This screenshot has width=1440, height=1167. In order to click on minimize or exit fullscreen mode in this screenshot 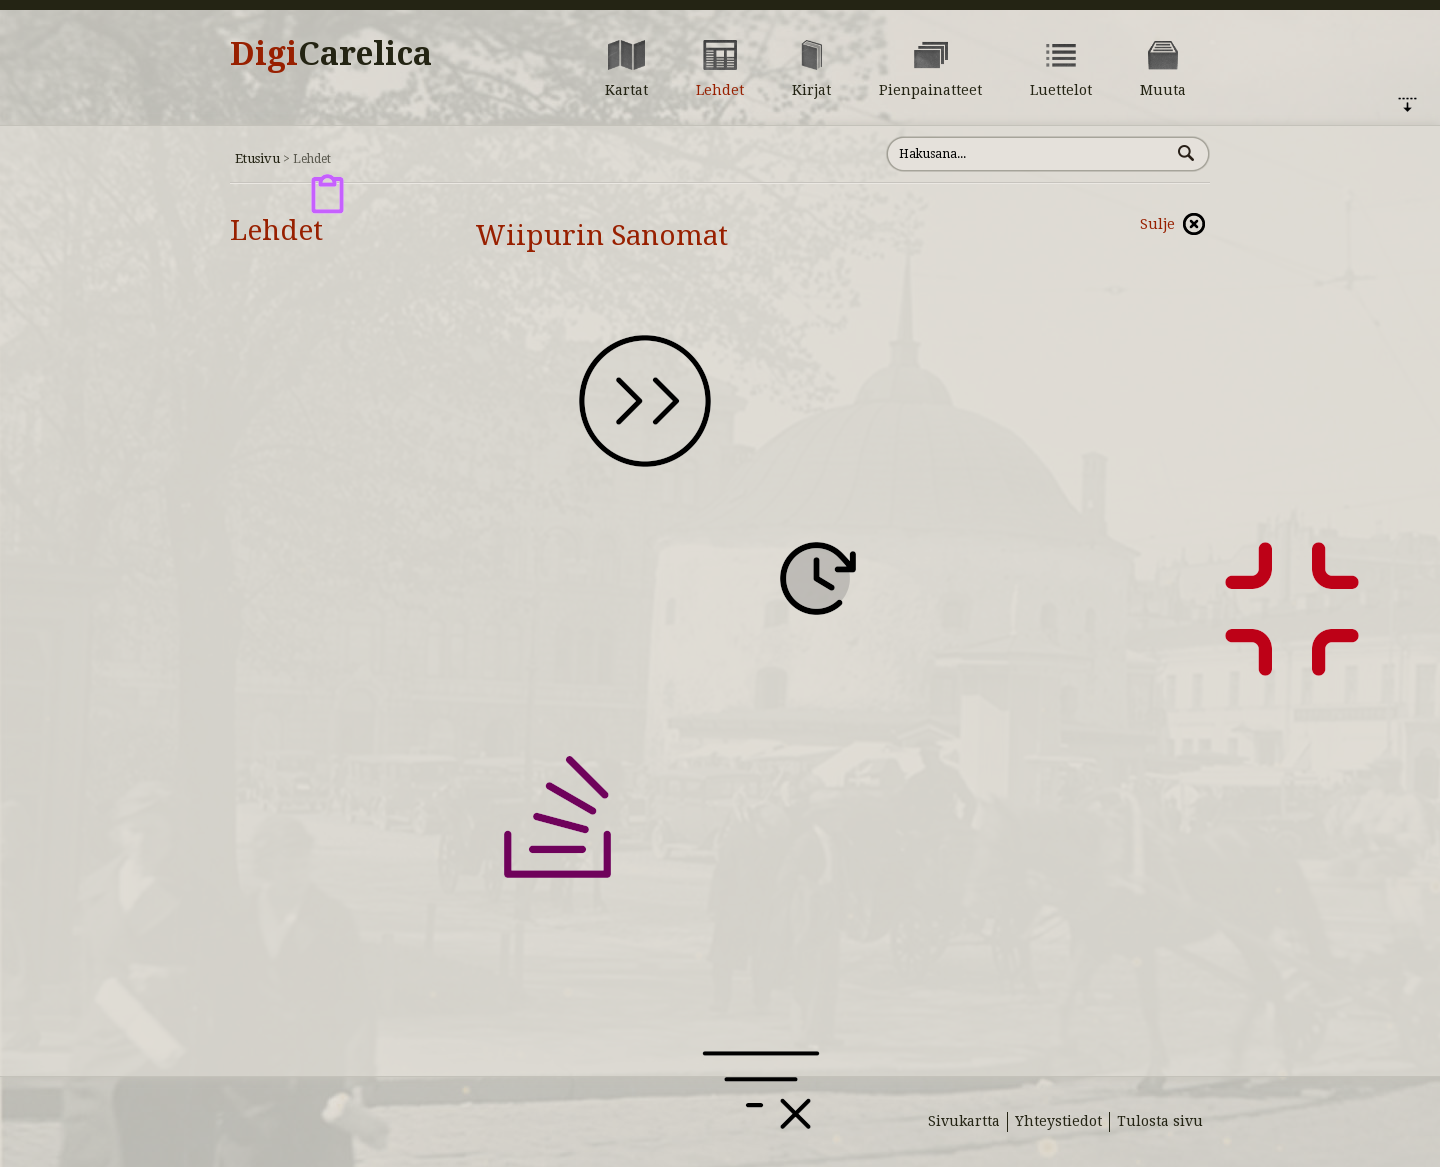, I will do `click(1292, 609)`.